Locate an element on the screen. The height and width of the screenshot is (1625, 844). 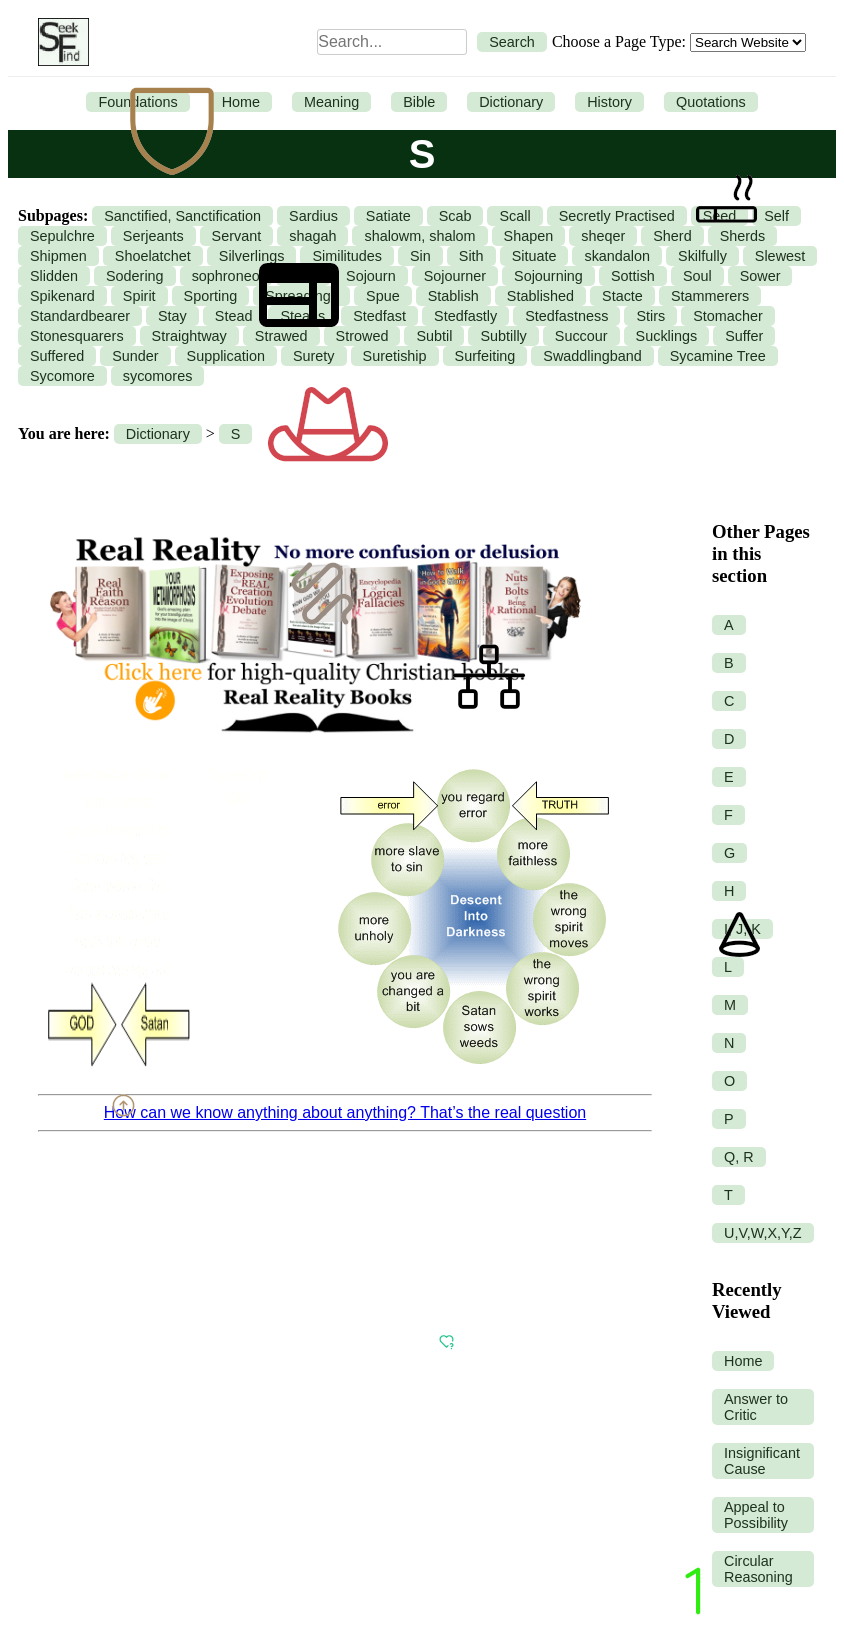
open web browser is located at coordinates (299, 295).